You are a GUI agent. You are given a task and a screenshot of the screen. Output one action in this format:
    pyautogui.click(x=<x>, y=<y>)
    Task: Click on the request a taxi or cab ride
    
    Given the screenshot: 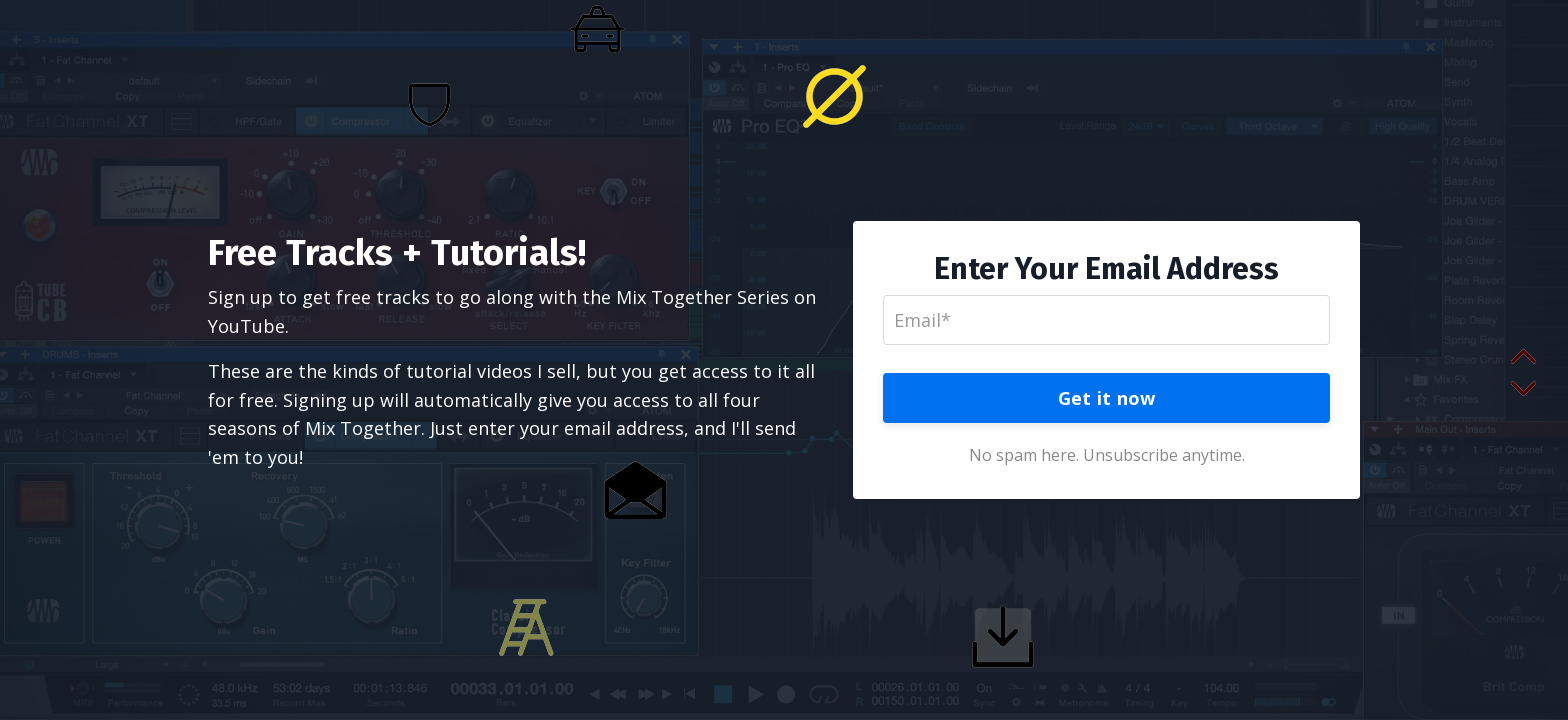 What is the action you would take?
    pyautogui.click(x=597, y=32)
    